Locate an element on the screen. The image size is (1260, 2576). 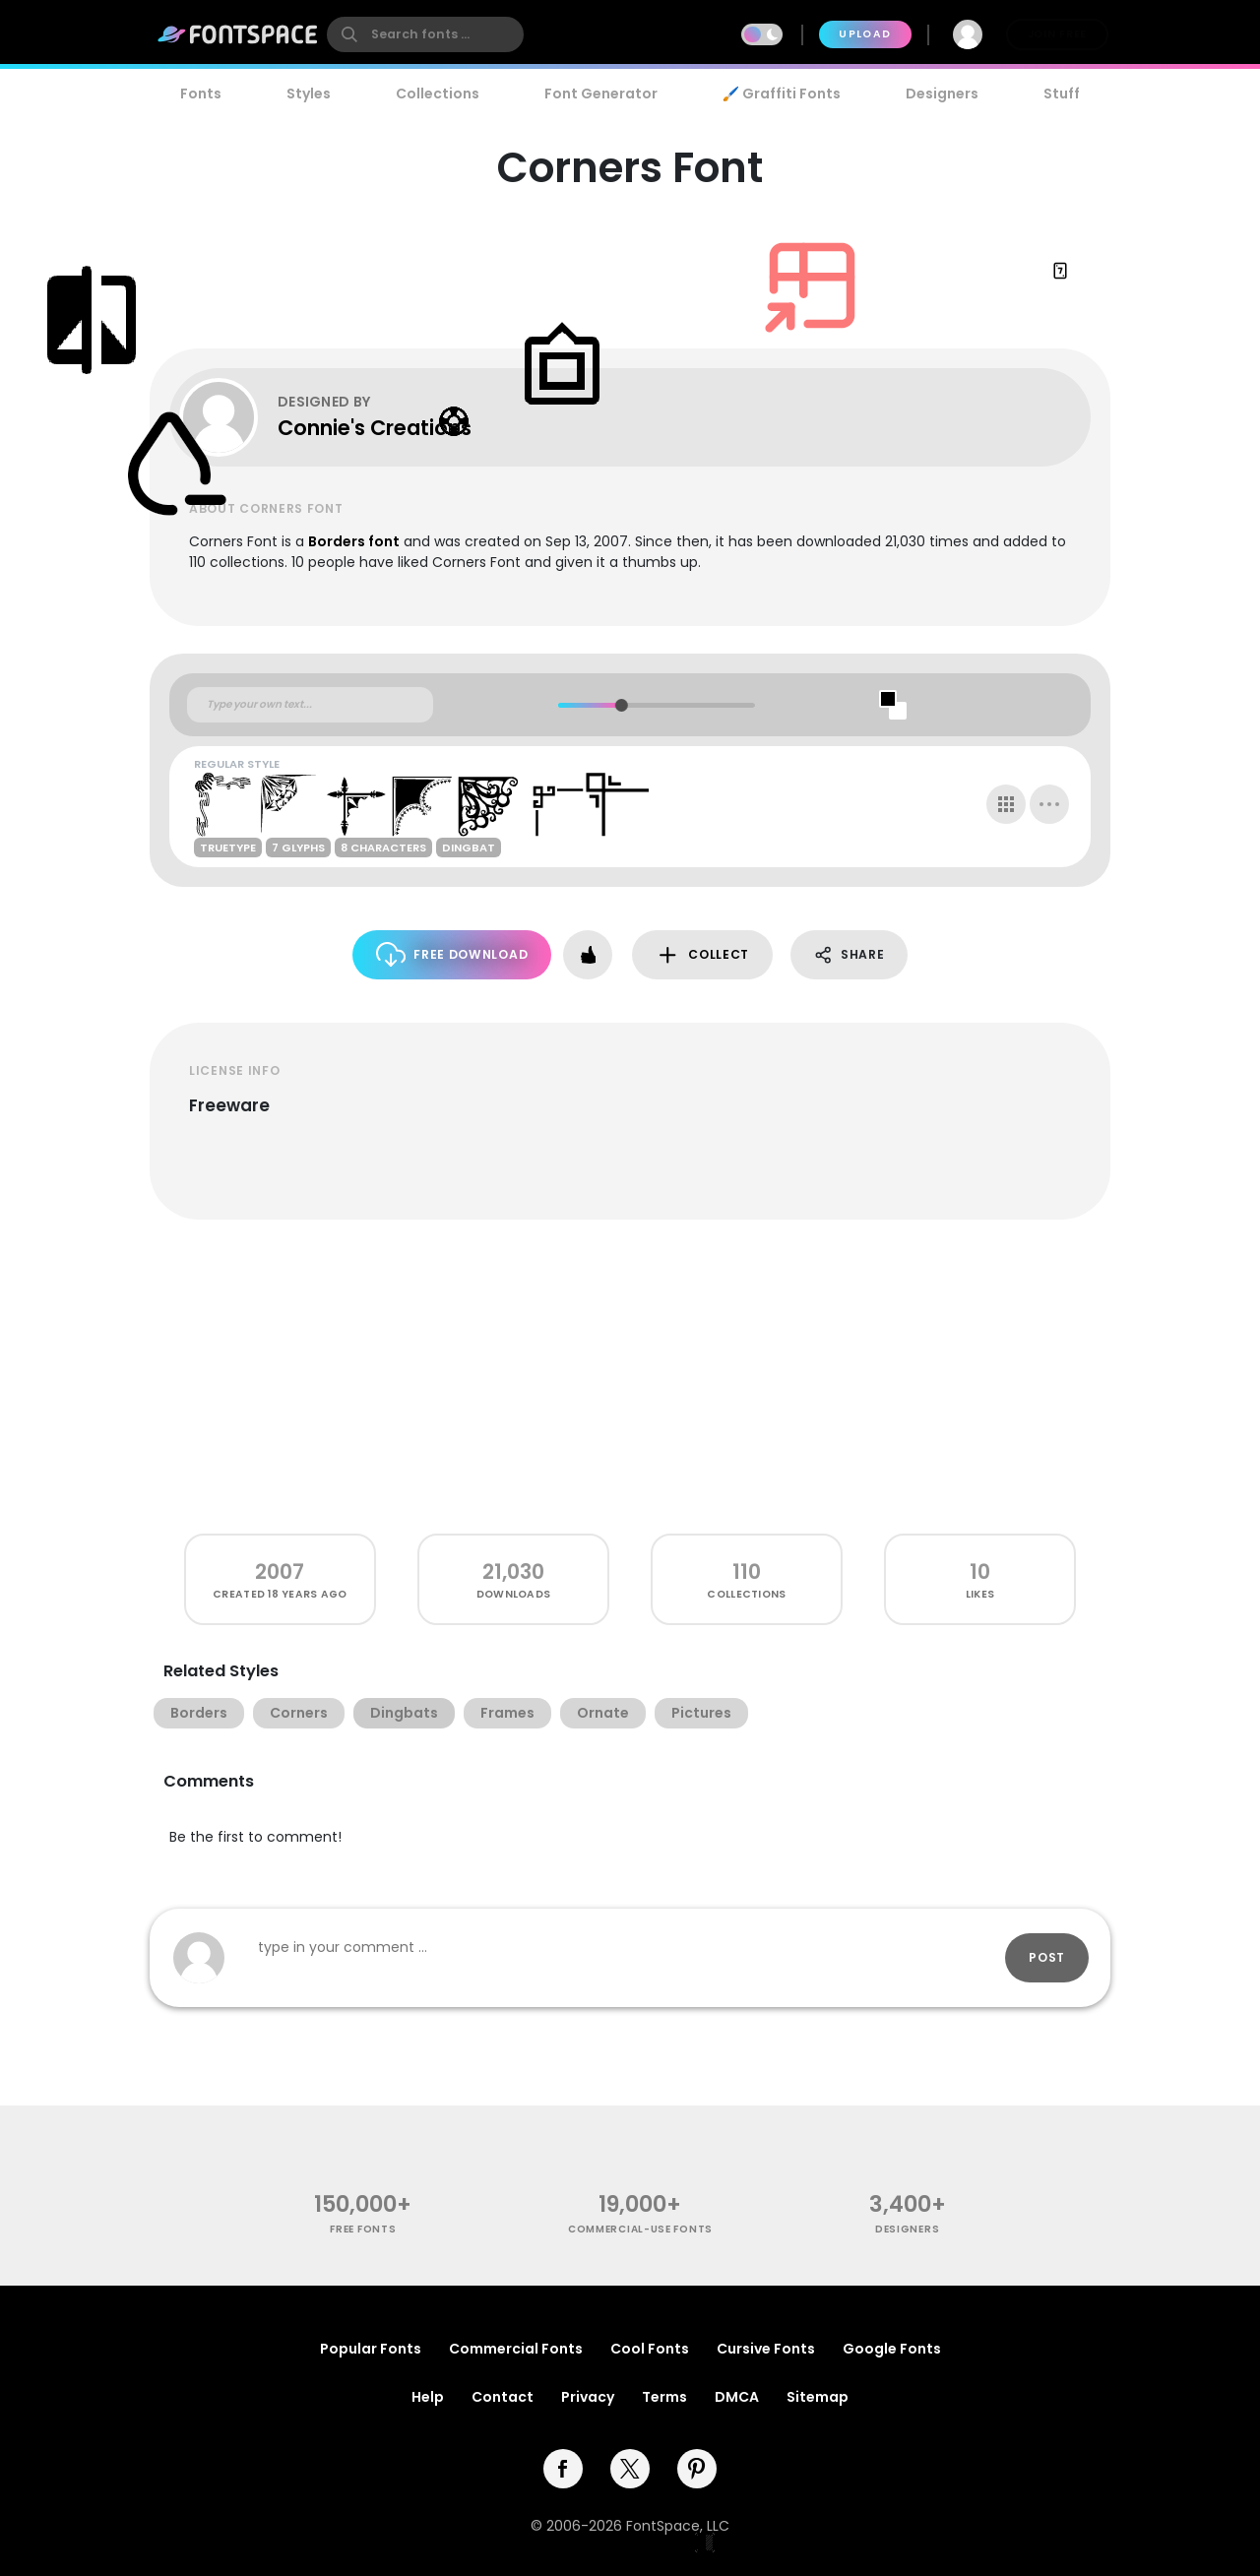
compare two images side by side is located at coordinates (92, 320).